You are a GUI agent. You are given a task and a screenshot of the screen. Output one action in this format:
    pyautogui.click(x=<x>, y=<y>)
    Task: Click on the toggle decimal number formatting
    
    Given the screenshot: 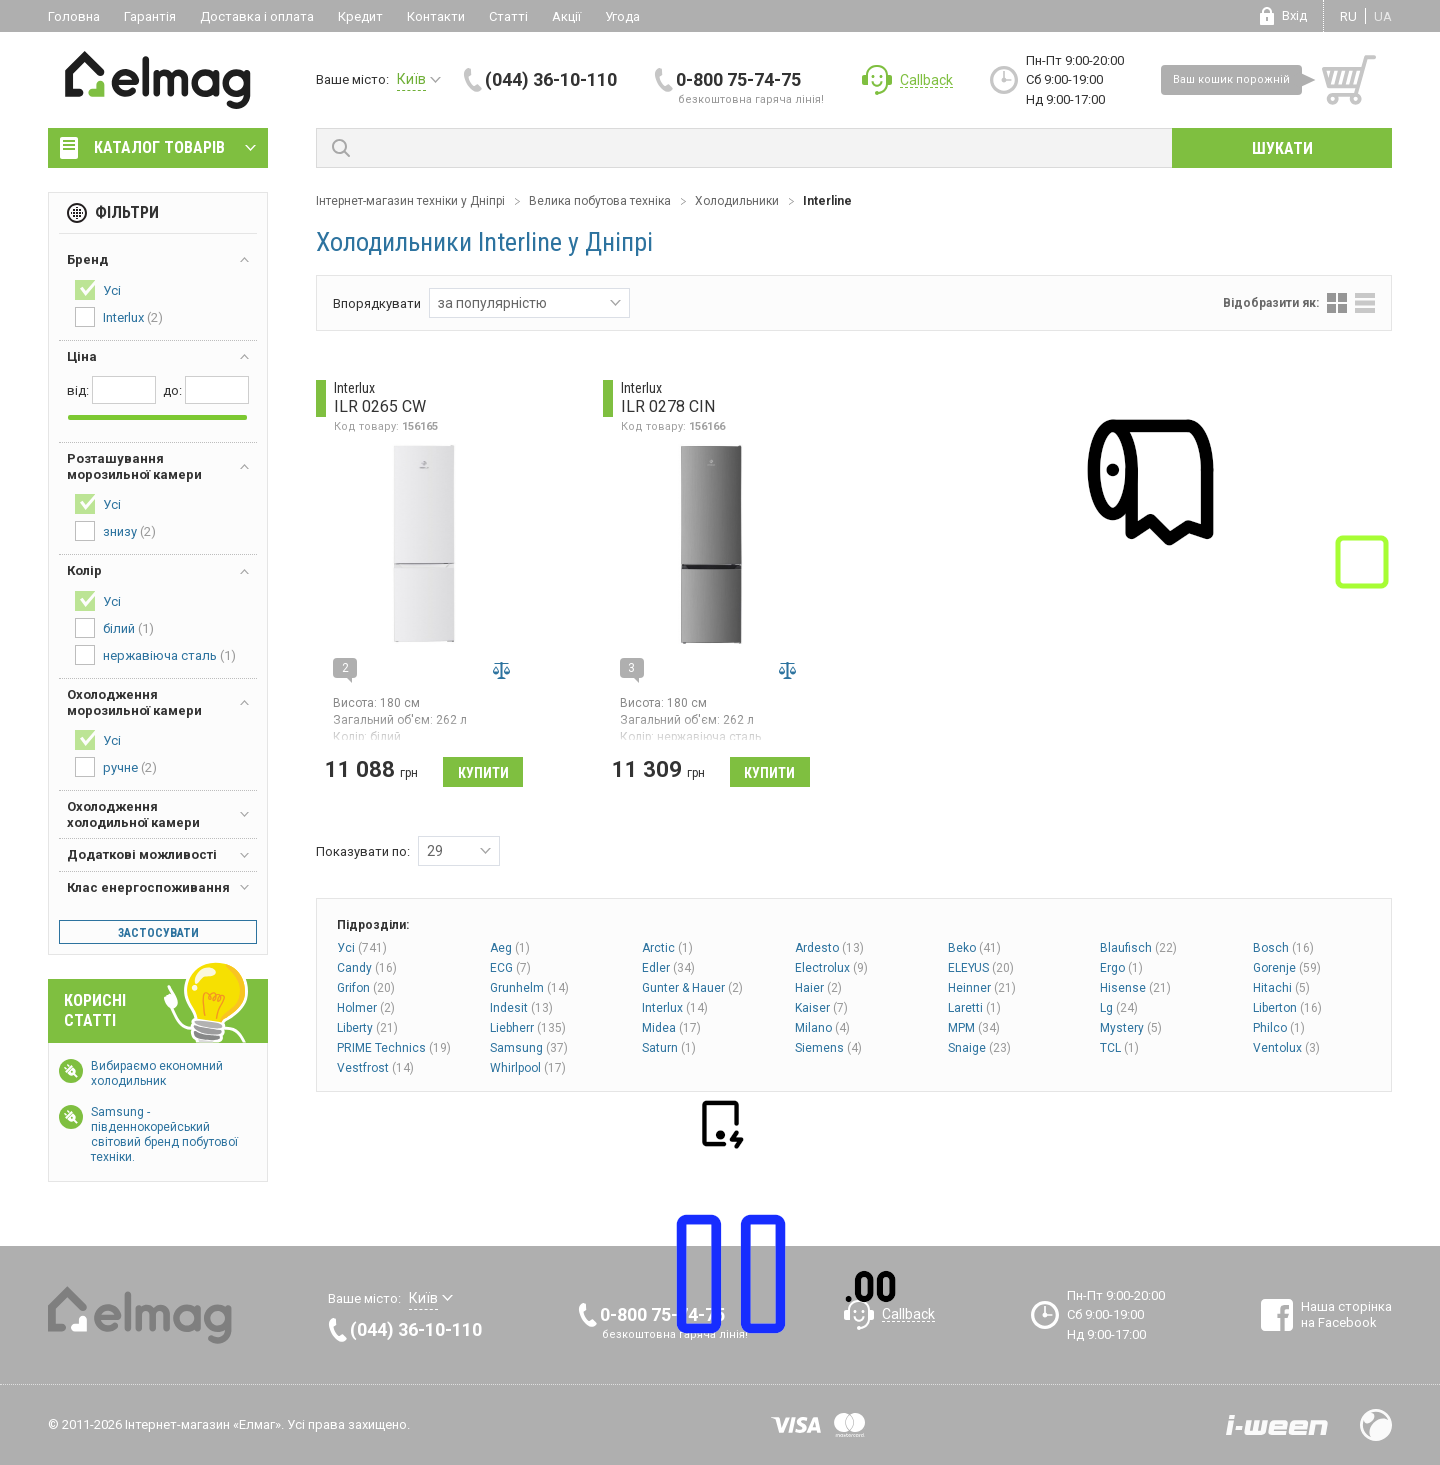 What is the action you would take?
    pyautogui.click(x=870, y=1286)
    